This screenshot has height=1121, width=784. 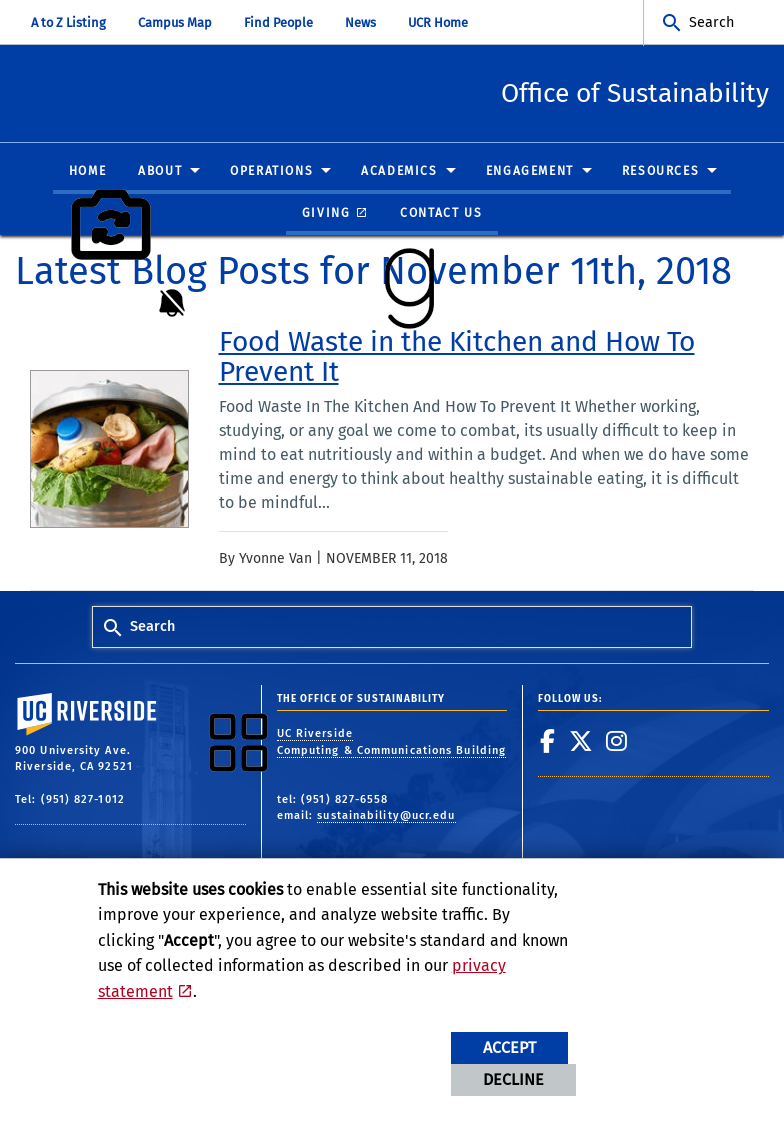 I want to click on open the goodreads app, so click(x=409, y=288).